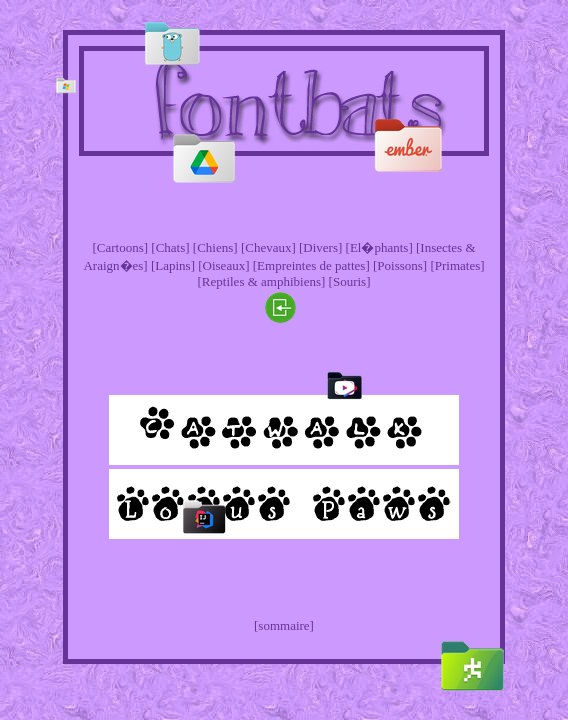  What do you see at coordinates (172, 45) in the screenshot?
I see `open folder containing Go programming files` at bounding box center [172, 45].